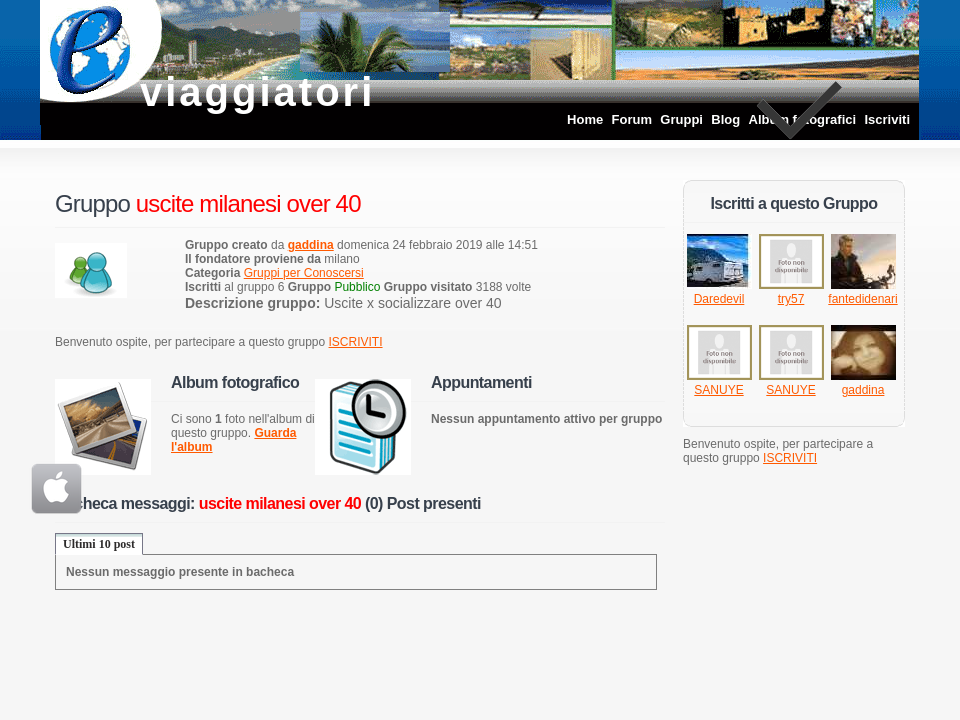  Describe the element at coordinates (799, 111) in the screenshot. I see `mark a task as complete` at that location.